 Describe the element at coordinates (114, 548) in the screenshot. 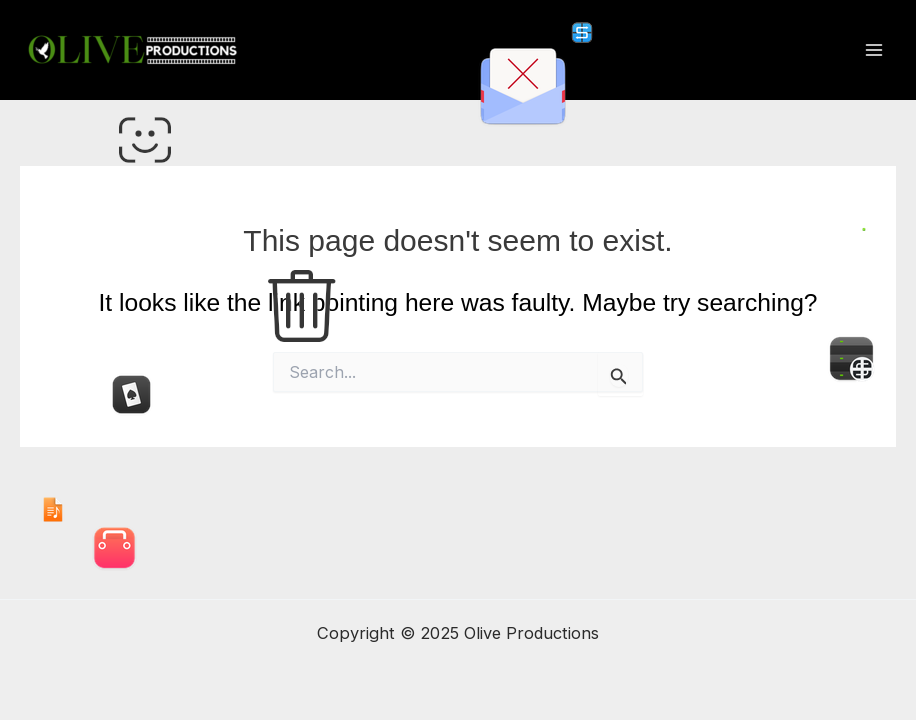

I see `open the utilities folder` at that location.